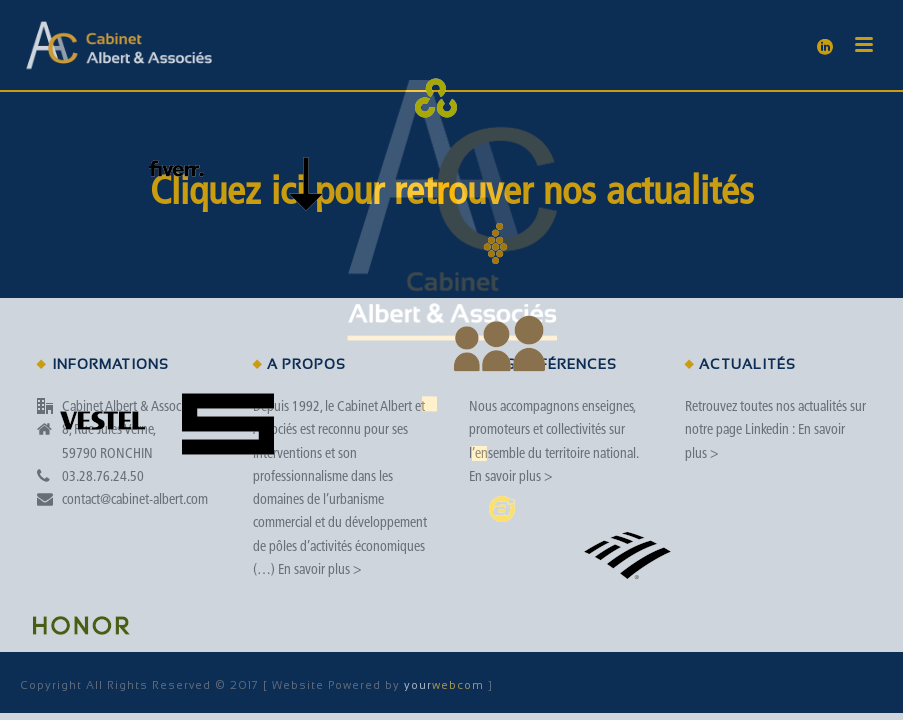 The image size is (903, 720). Describe the element at coordinates (81, 625) in the screenshot. I see `honor brand logo` at that location.